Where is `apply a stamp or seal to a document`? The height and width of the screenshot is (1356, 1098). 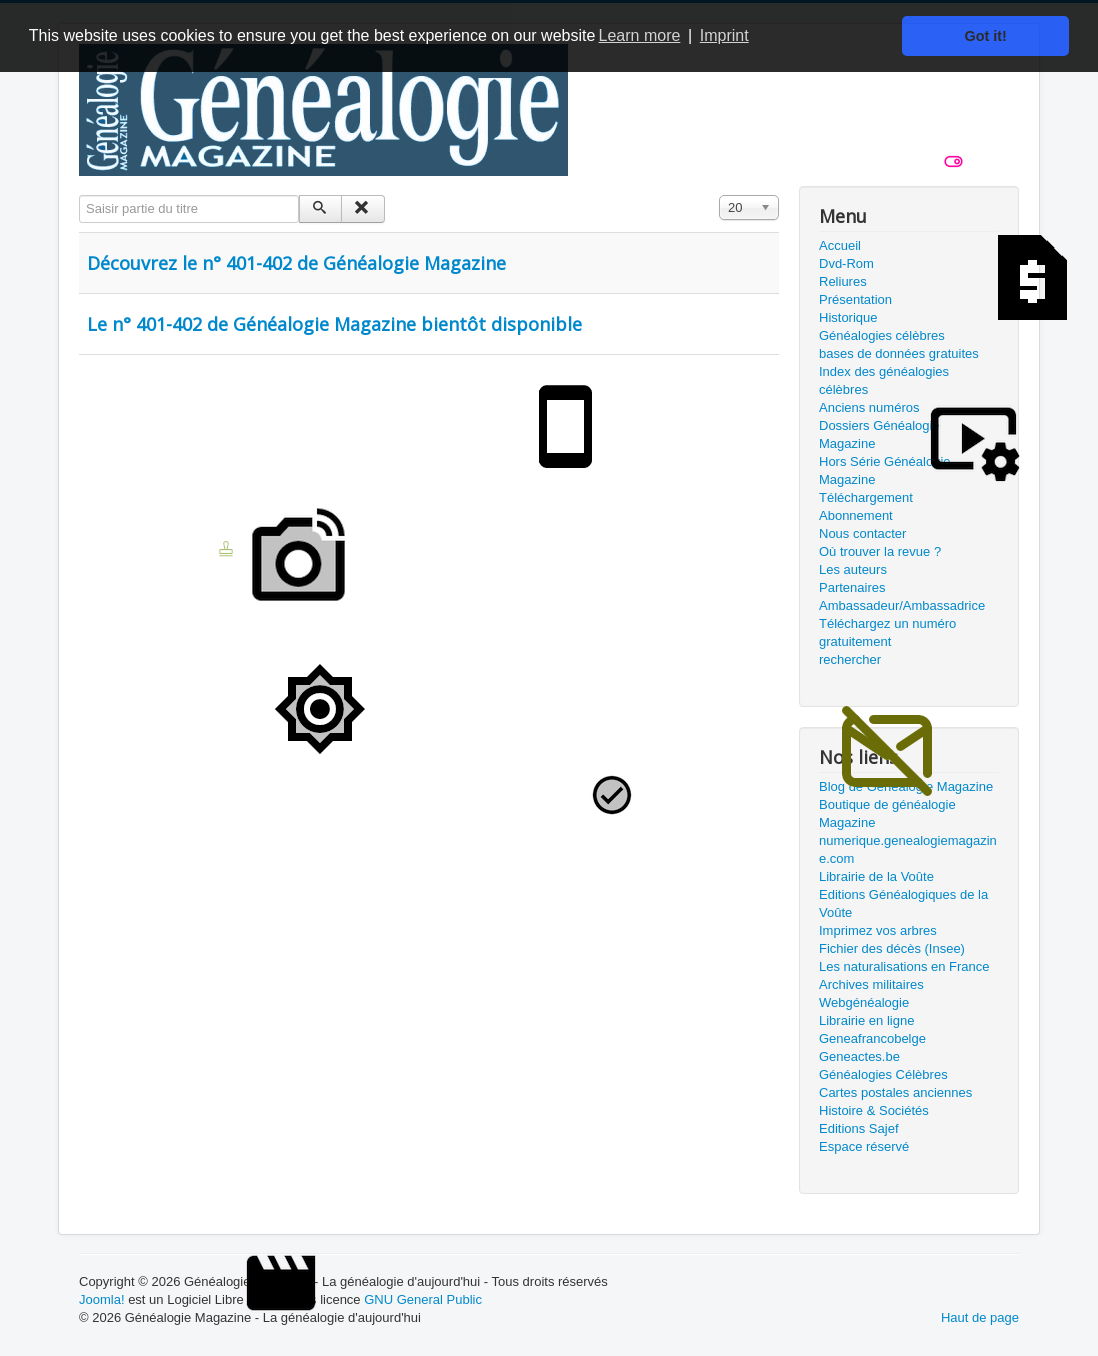
apply a stamp or seal to a document is located at coordinates (226, 549).